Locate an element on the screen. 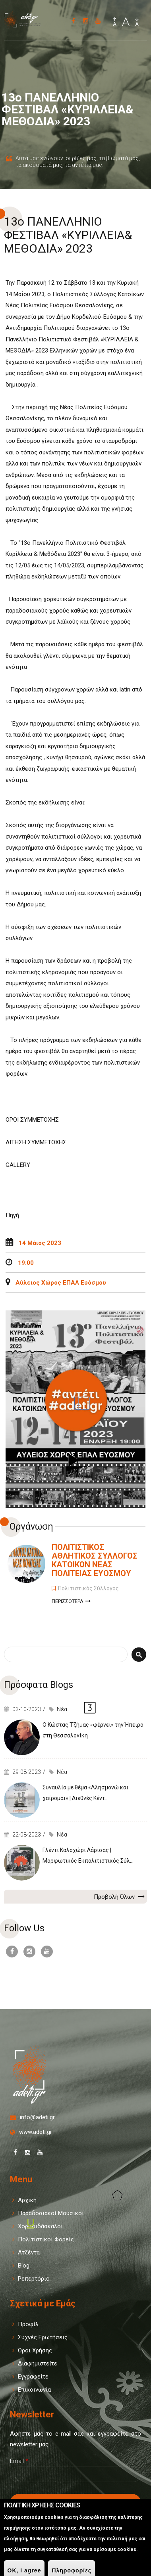 The width and height of the screenshot is (151, 2576). pentagon shape indicator is located at coordinates (117, 2195).